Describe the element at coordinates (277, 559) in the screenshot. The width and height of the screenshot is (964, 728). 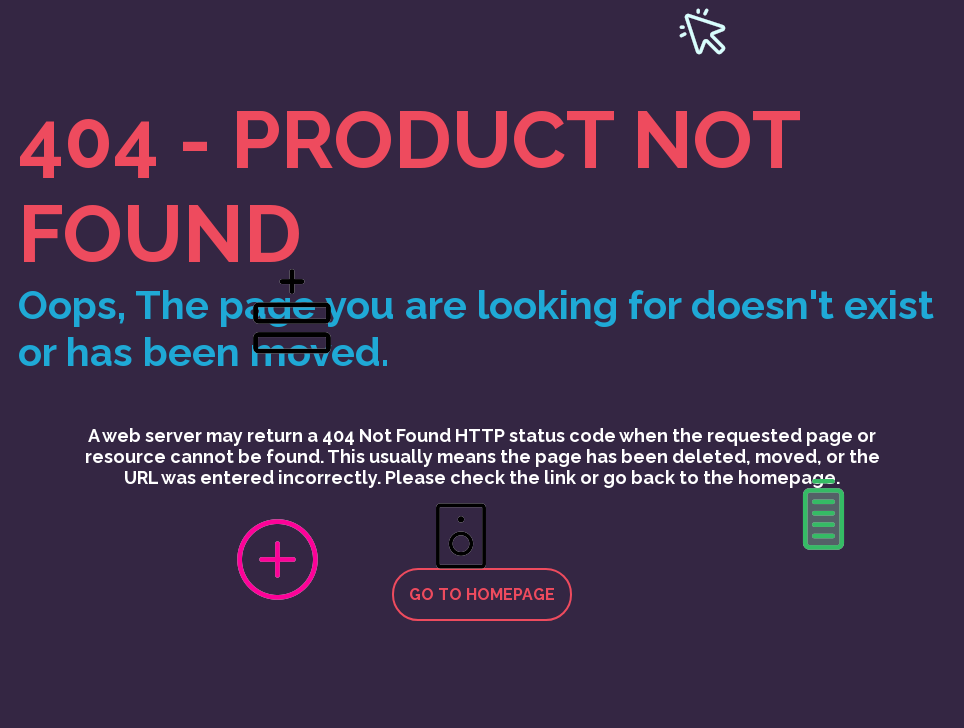
I see `add a new item` at that location.